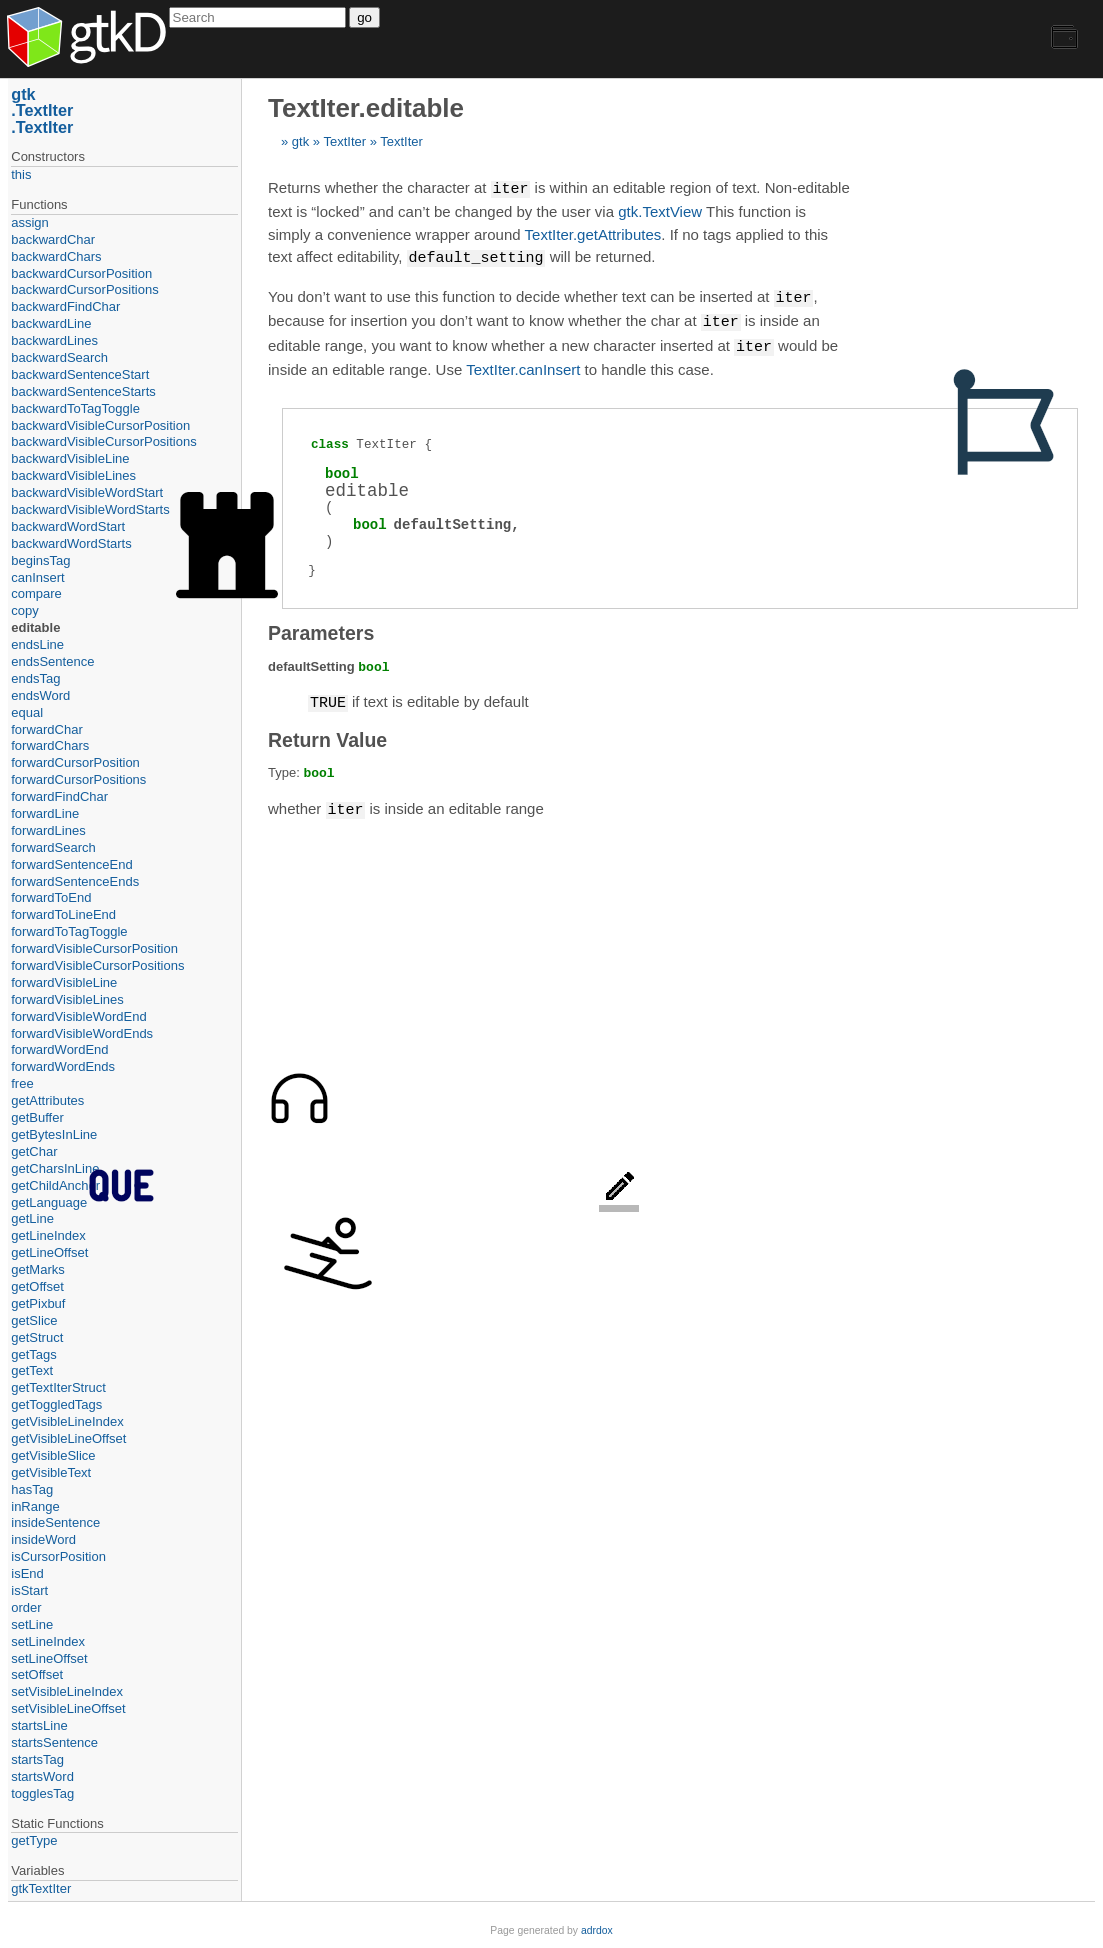 The width and height of the screenshot is (1103, 1948). Describe the element at coordinates (1064, 38) in the screenshot. I see `access your wallet or payment methods` at that location.